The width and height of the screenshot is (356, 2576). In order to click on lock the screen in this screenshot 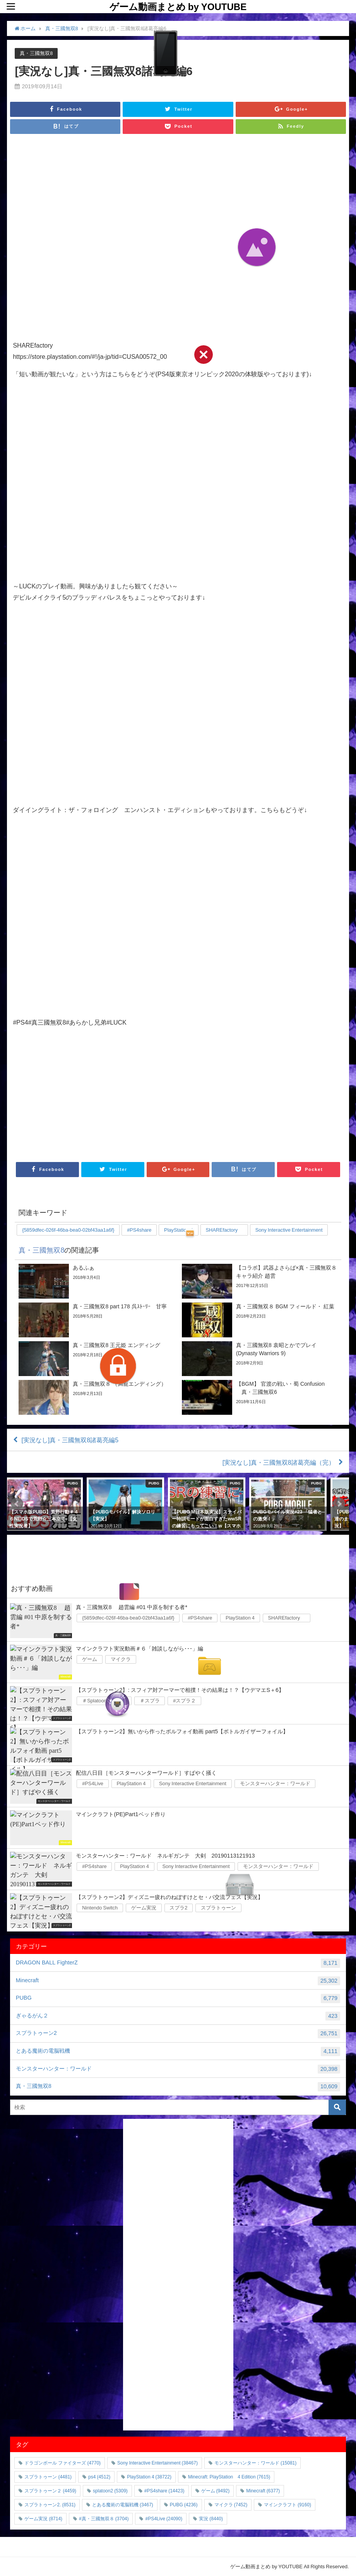, I will do `click(118, 1366)`.